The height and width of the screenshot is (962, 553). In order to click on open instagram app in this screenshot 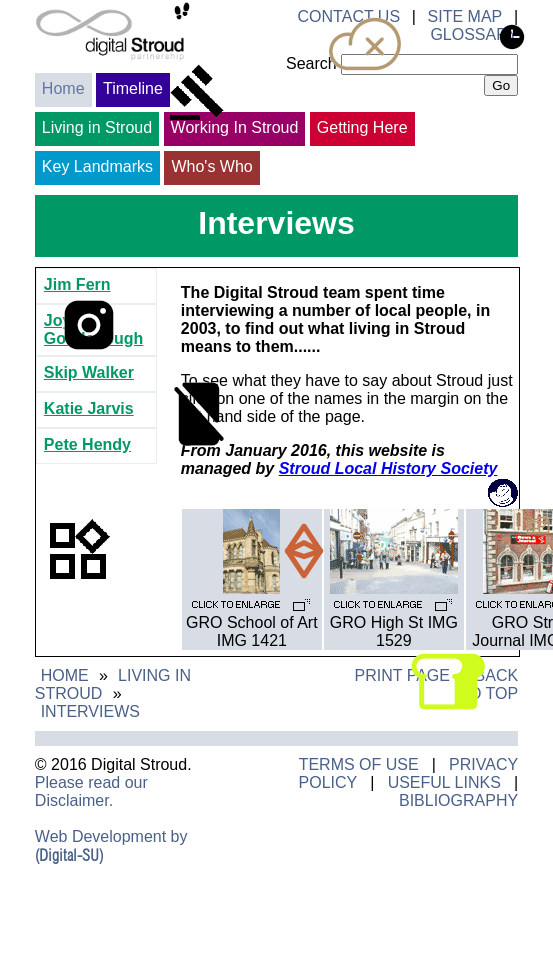, I will do `click(89, 325)`.